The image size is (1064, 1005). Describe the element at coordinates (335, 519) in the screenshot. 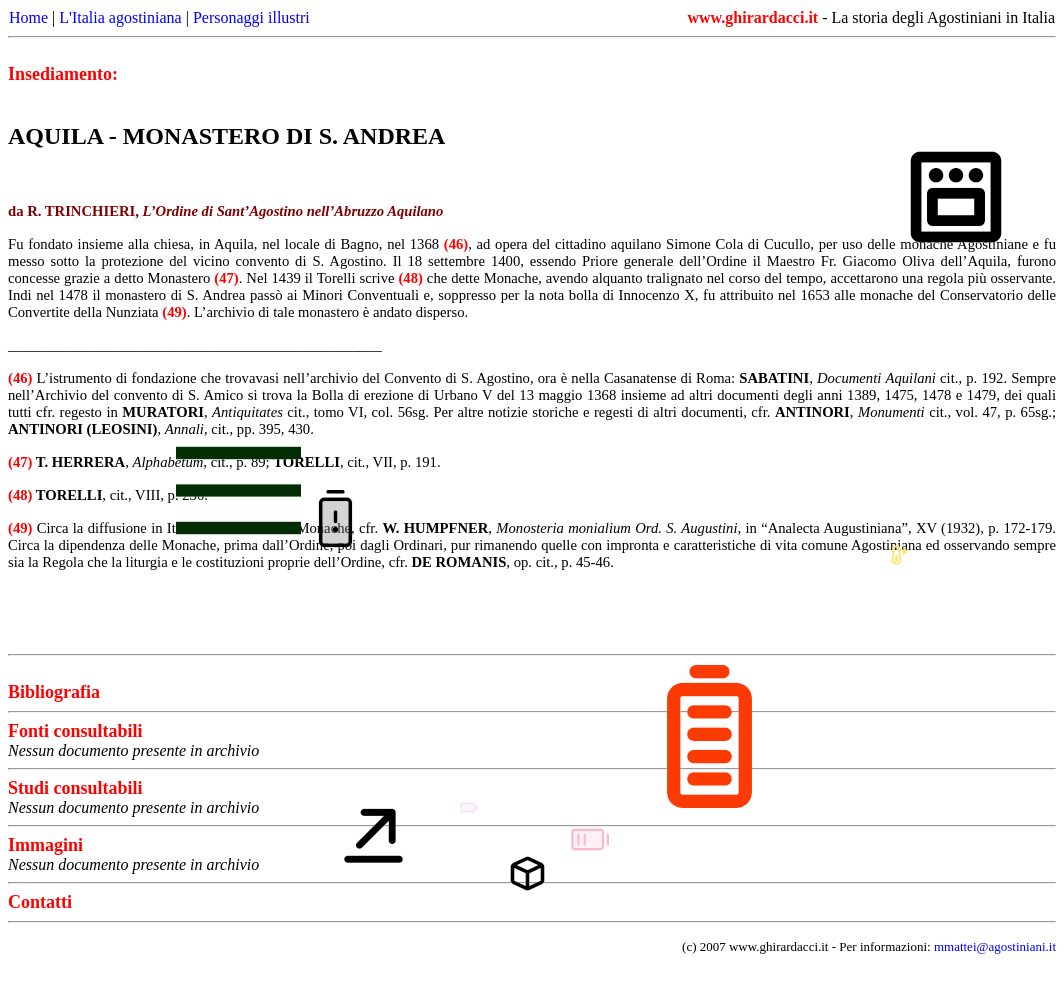

I see `indicates low battery warning` at that location.